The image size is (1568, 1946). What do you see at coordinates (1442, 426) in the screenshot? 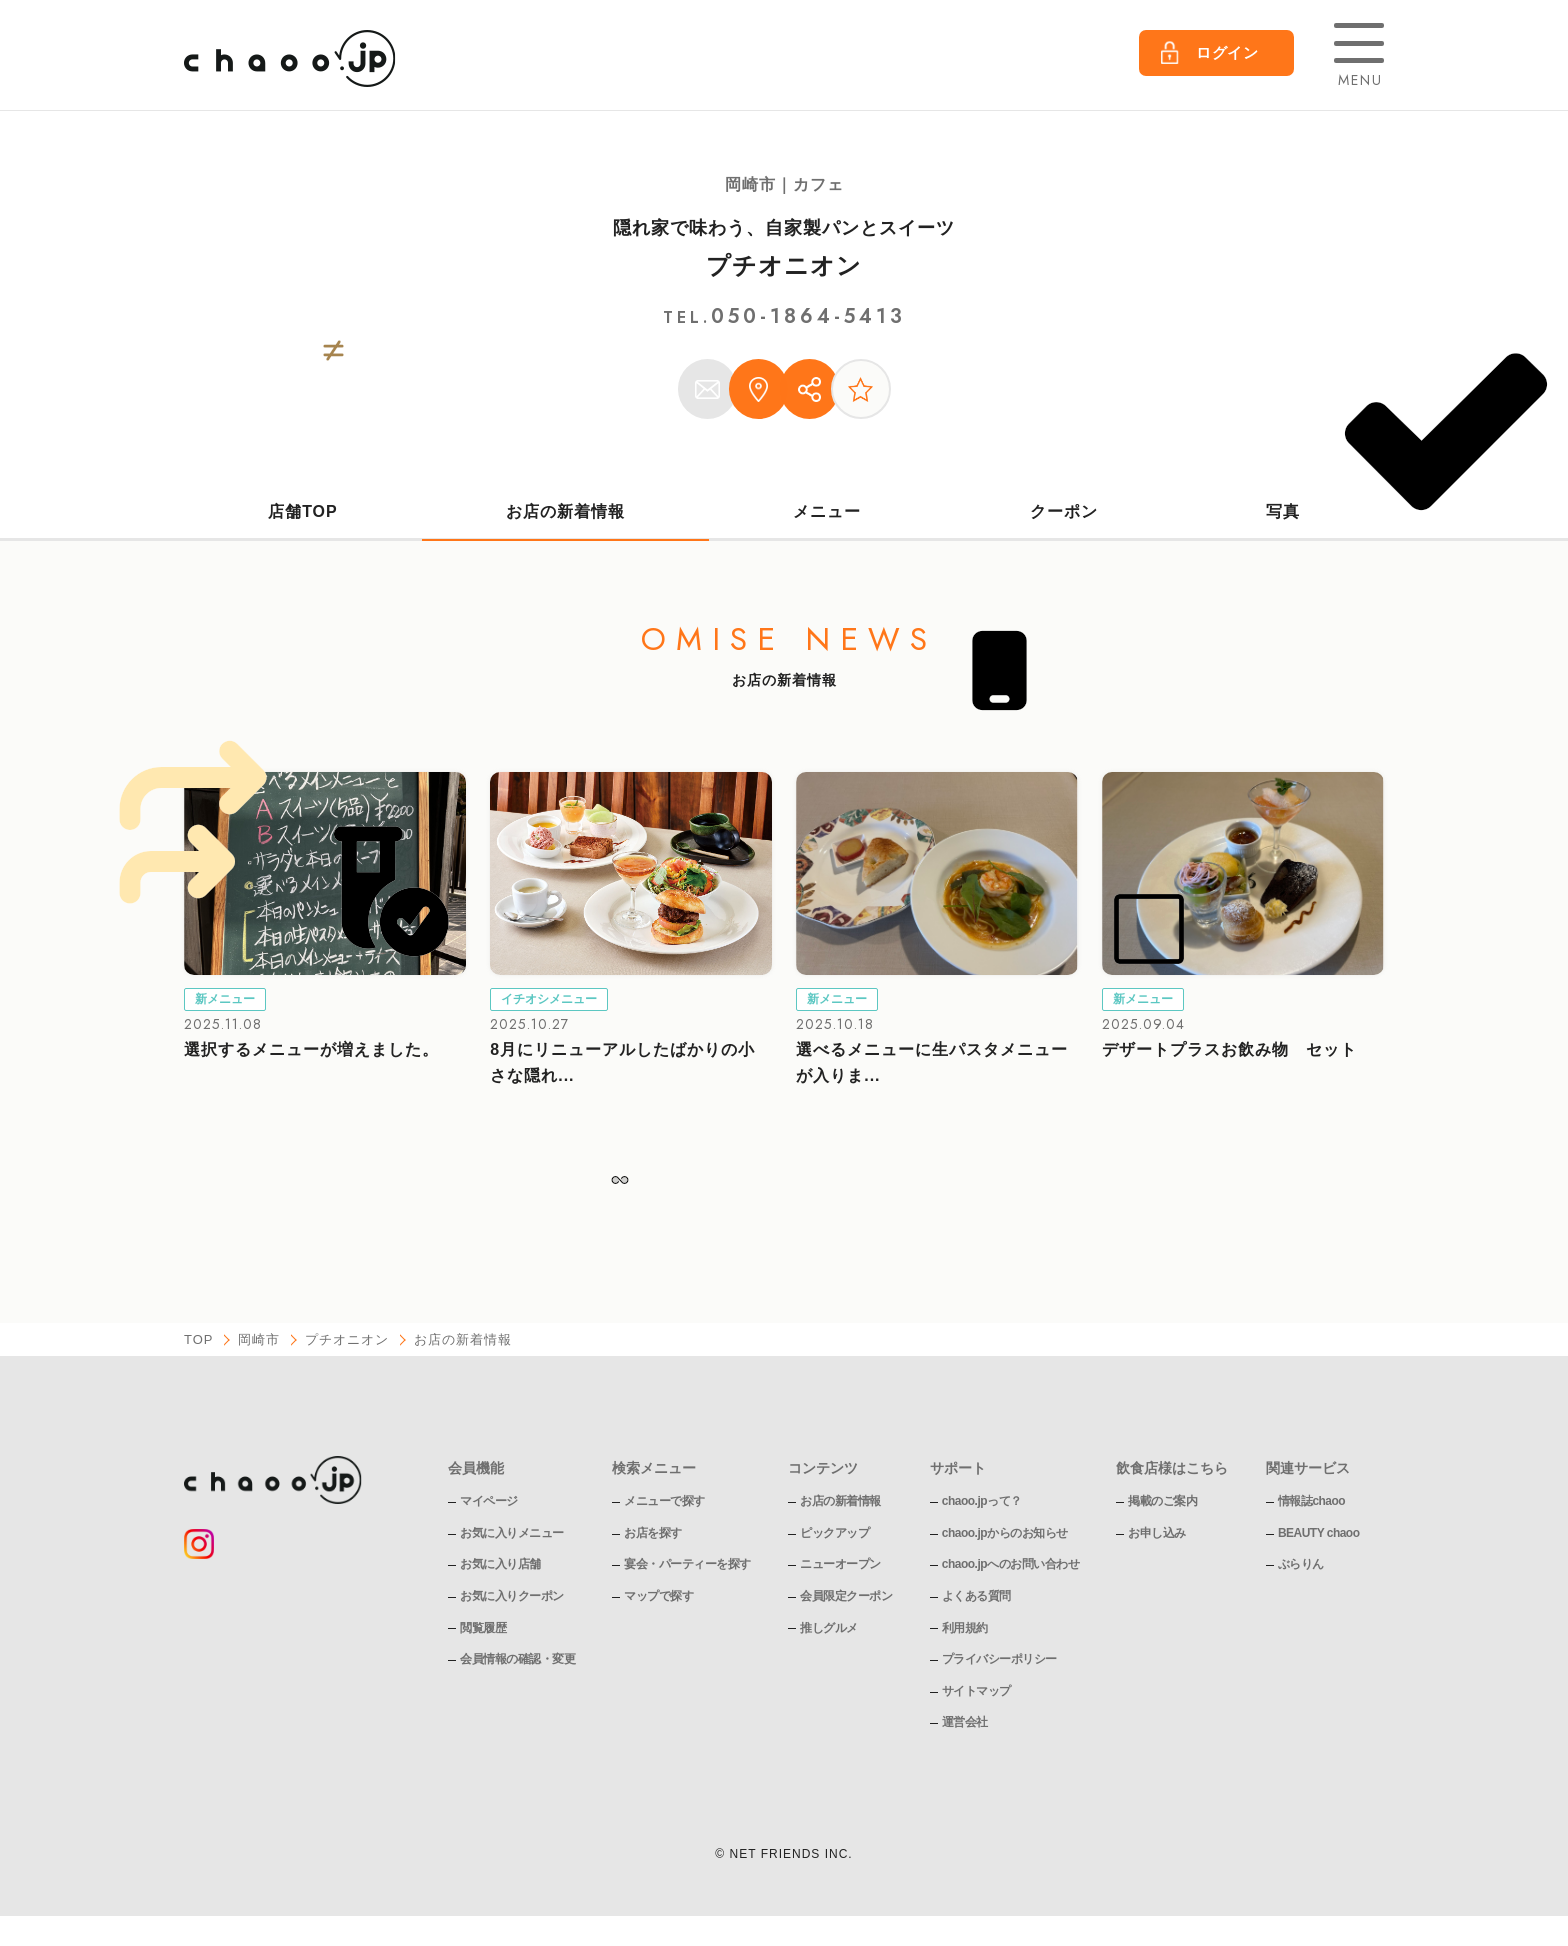
I see `confirm or submit an action` at bounding box center [1442, 426].